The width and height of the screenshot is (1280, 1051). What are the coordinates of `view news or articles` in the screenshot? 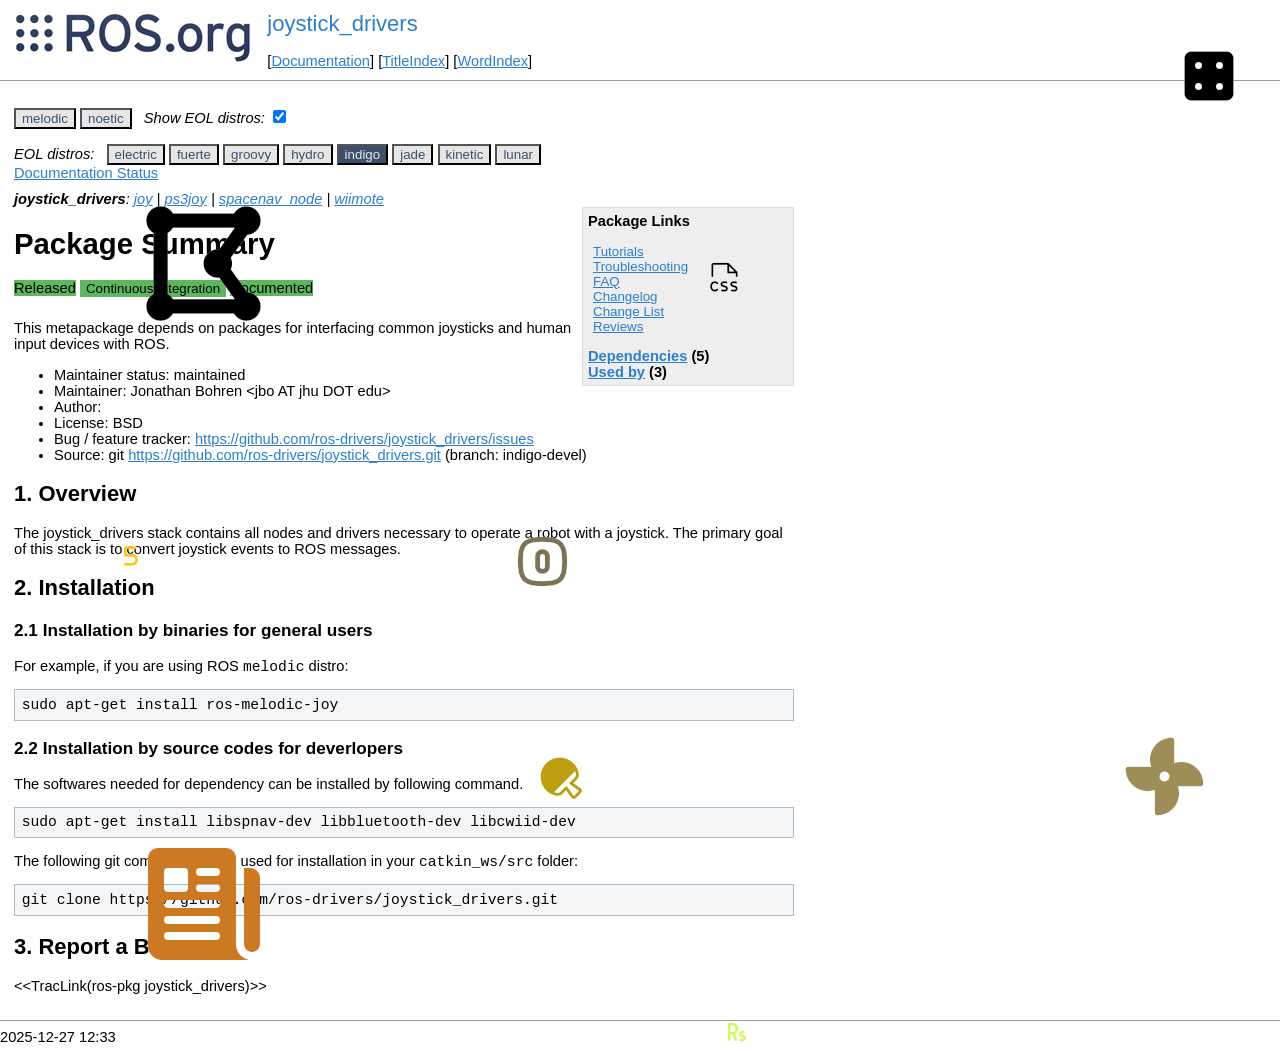 It's located at (204, 904).